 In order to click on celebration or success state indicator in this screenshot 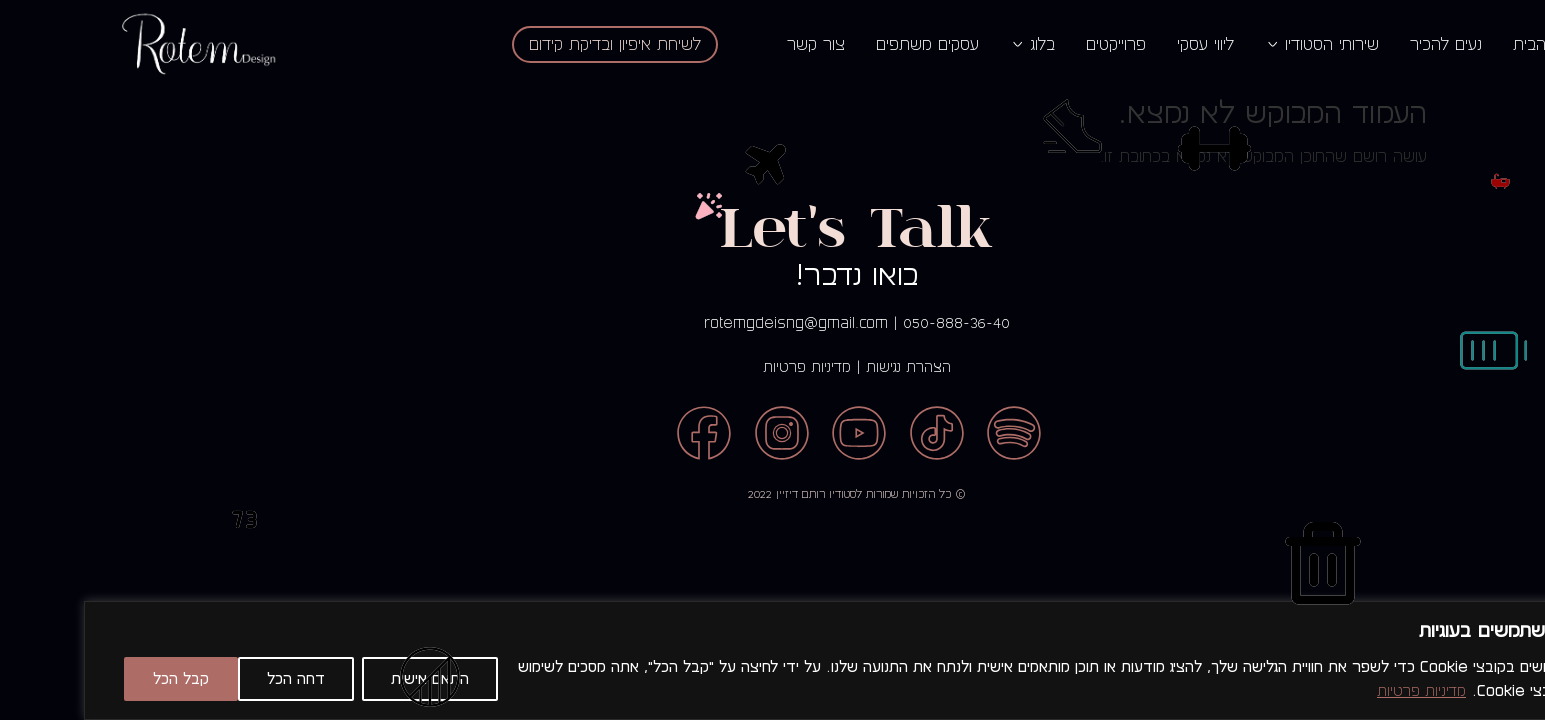, I will do `click(709, 205)`.